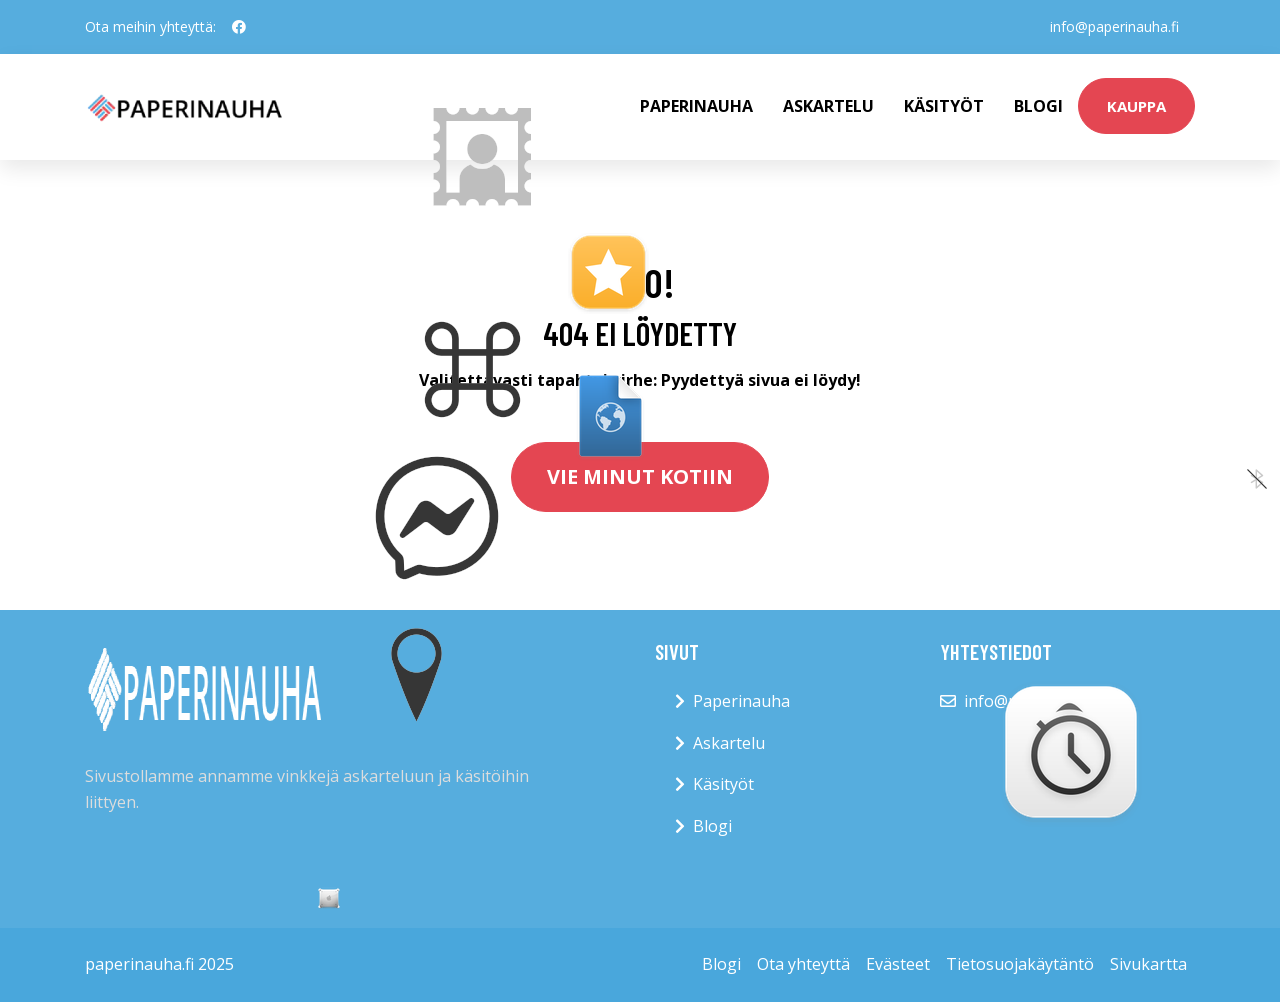 This screenshot has width=1280, height=1002. What do you see at coordinates (608, 273) in the screenshot?
I see `view featured applications` at bounding box center [608, 273].